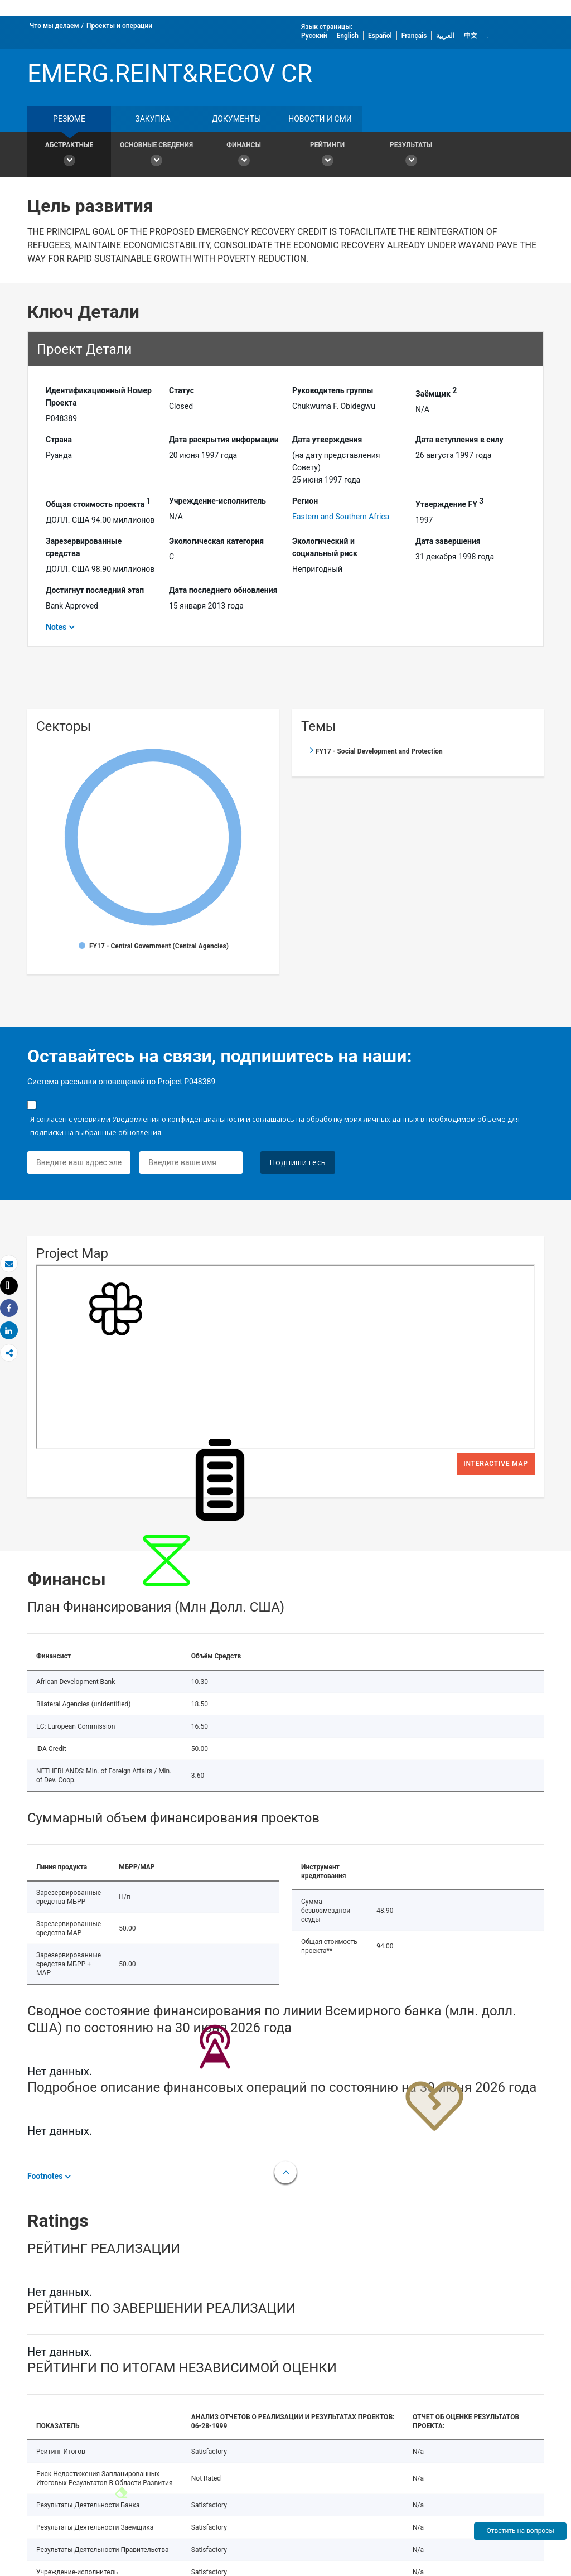 This screenshot has width=571, height=2576. What do you see at coordinates (122, 2493) in the screenshot?
I see `erase or clear content` at bounding box center [122, 2493].